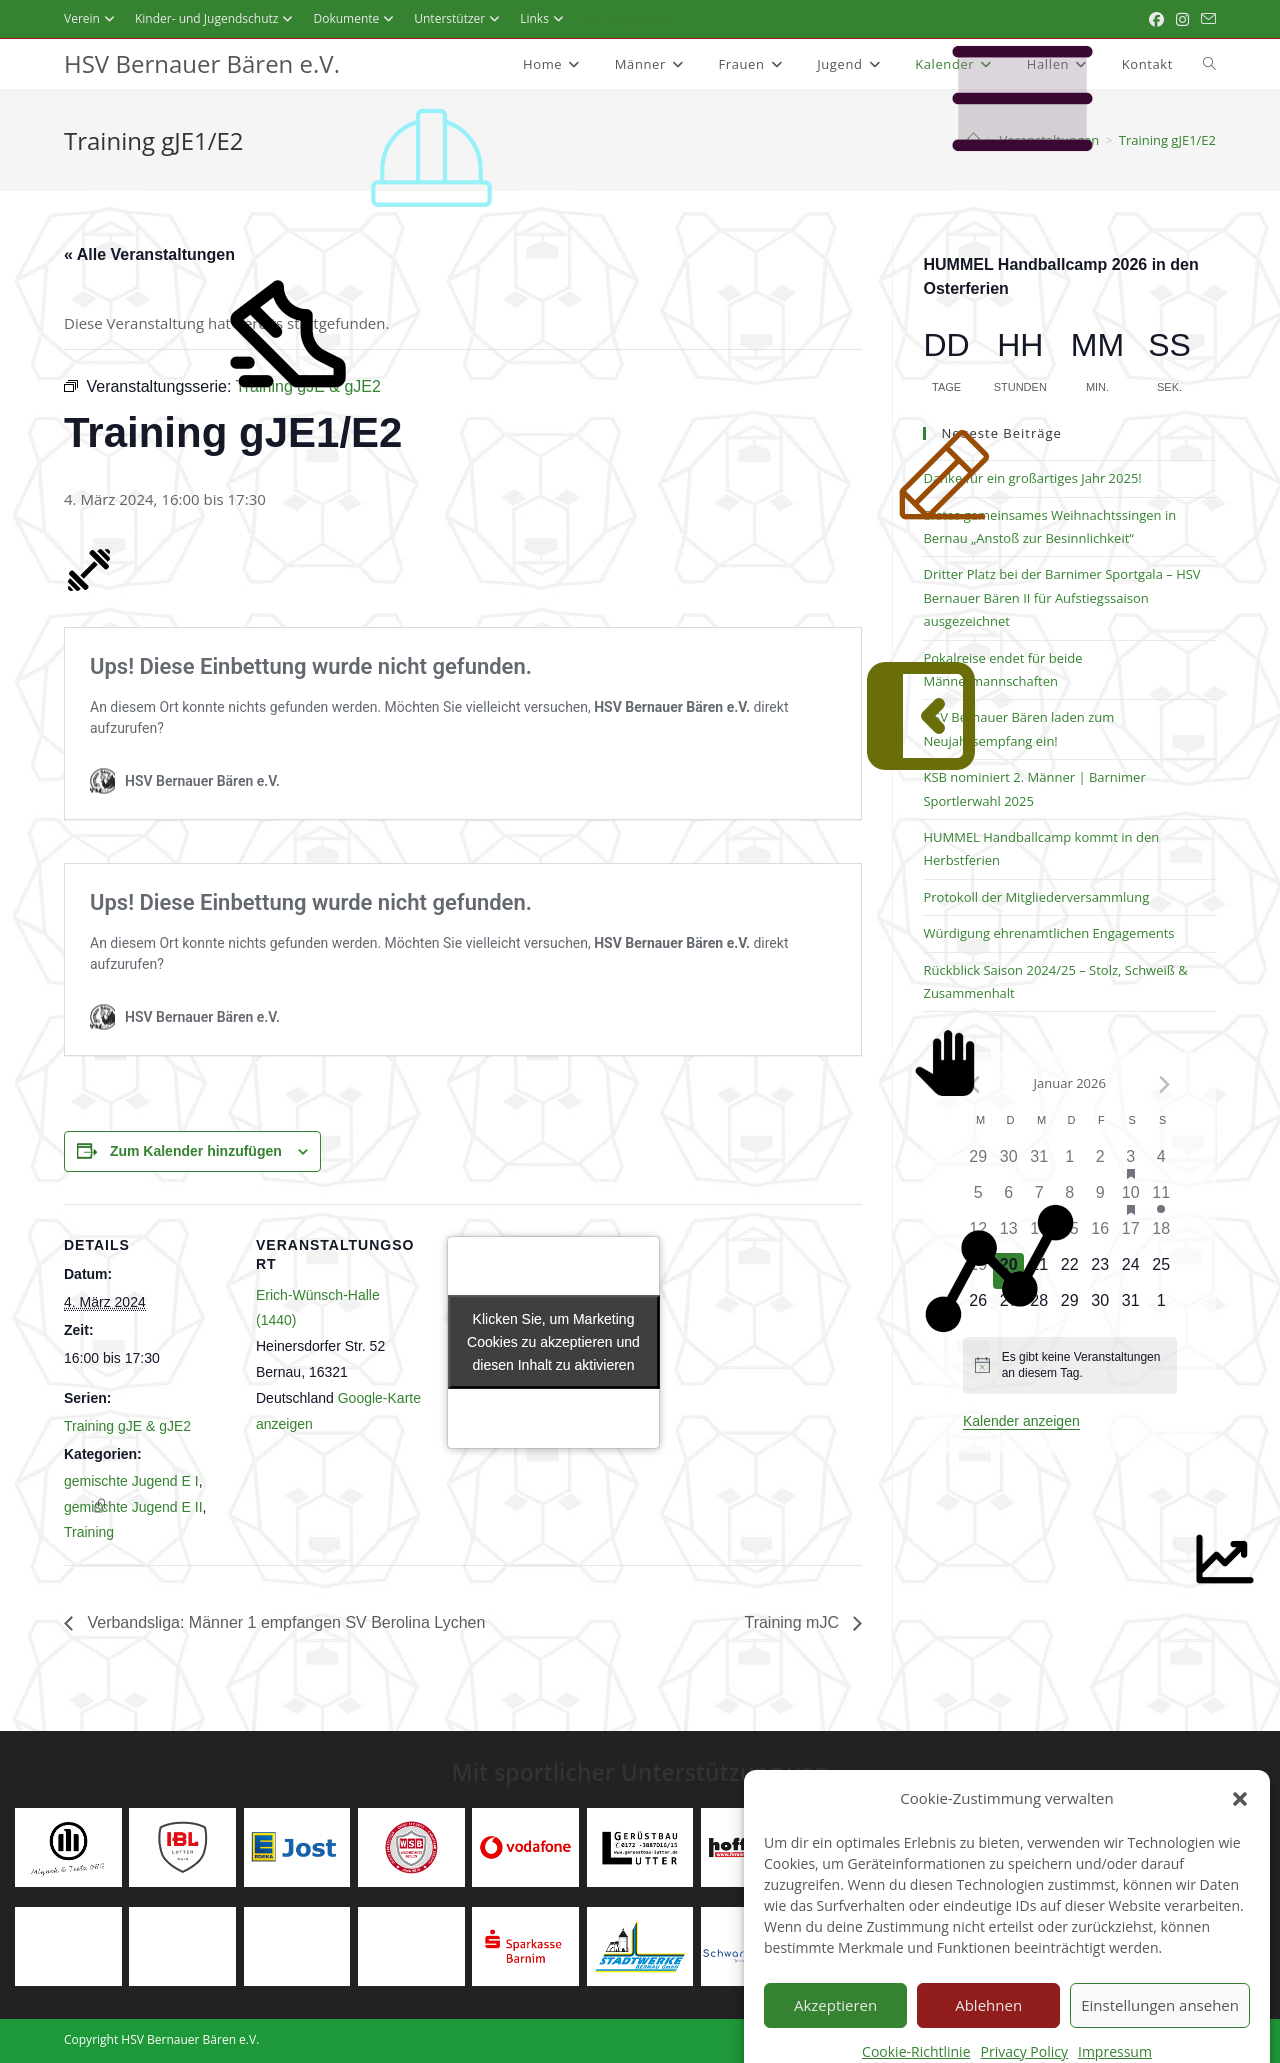 Image resolution: width=1280 pixels, height=2063 pixels. I want to click on track your running or walking activity, so click(286, 340).